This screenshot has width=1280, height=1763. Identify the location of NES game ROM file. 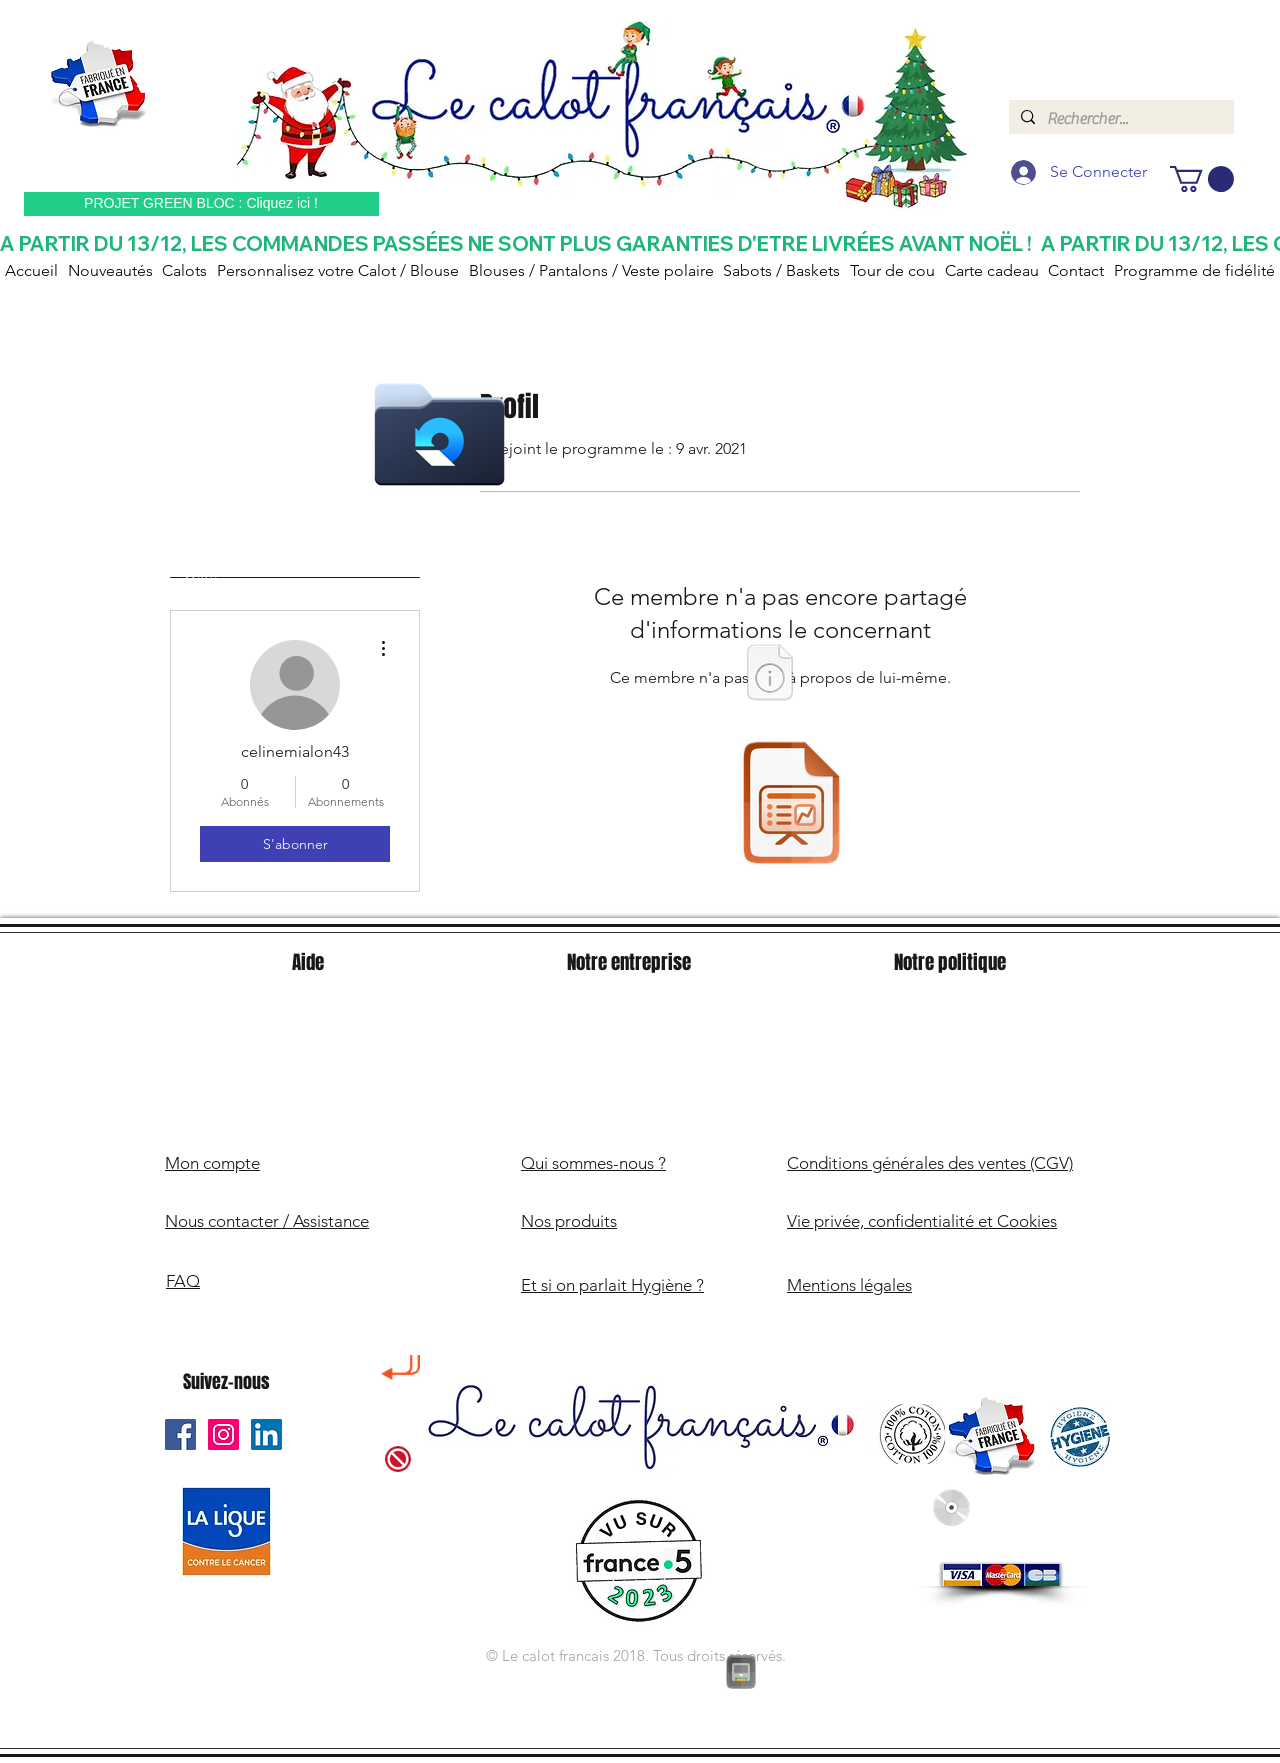
(741, 1672).